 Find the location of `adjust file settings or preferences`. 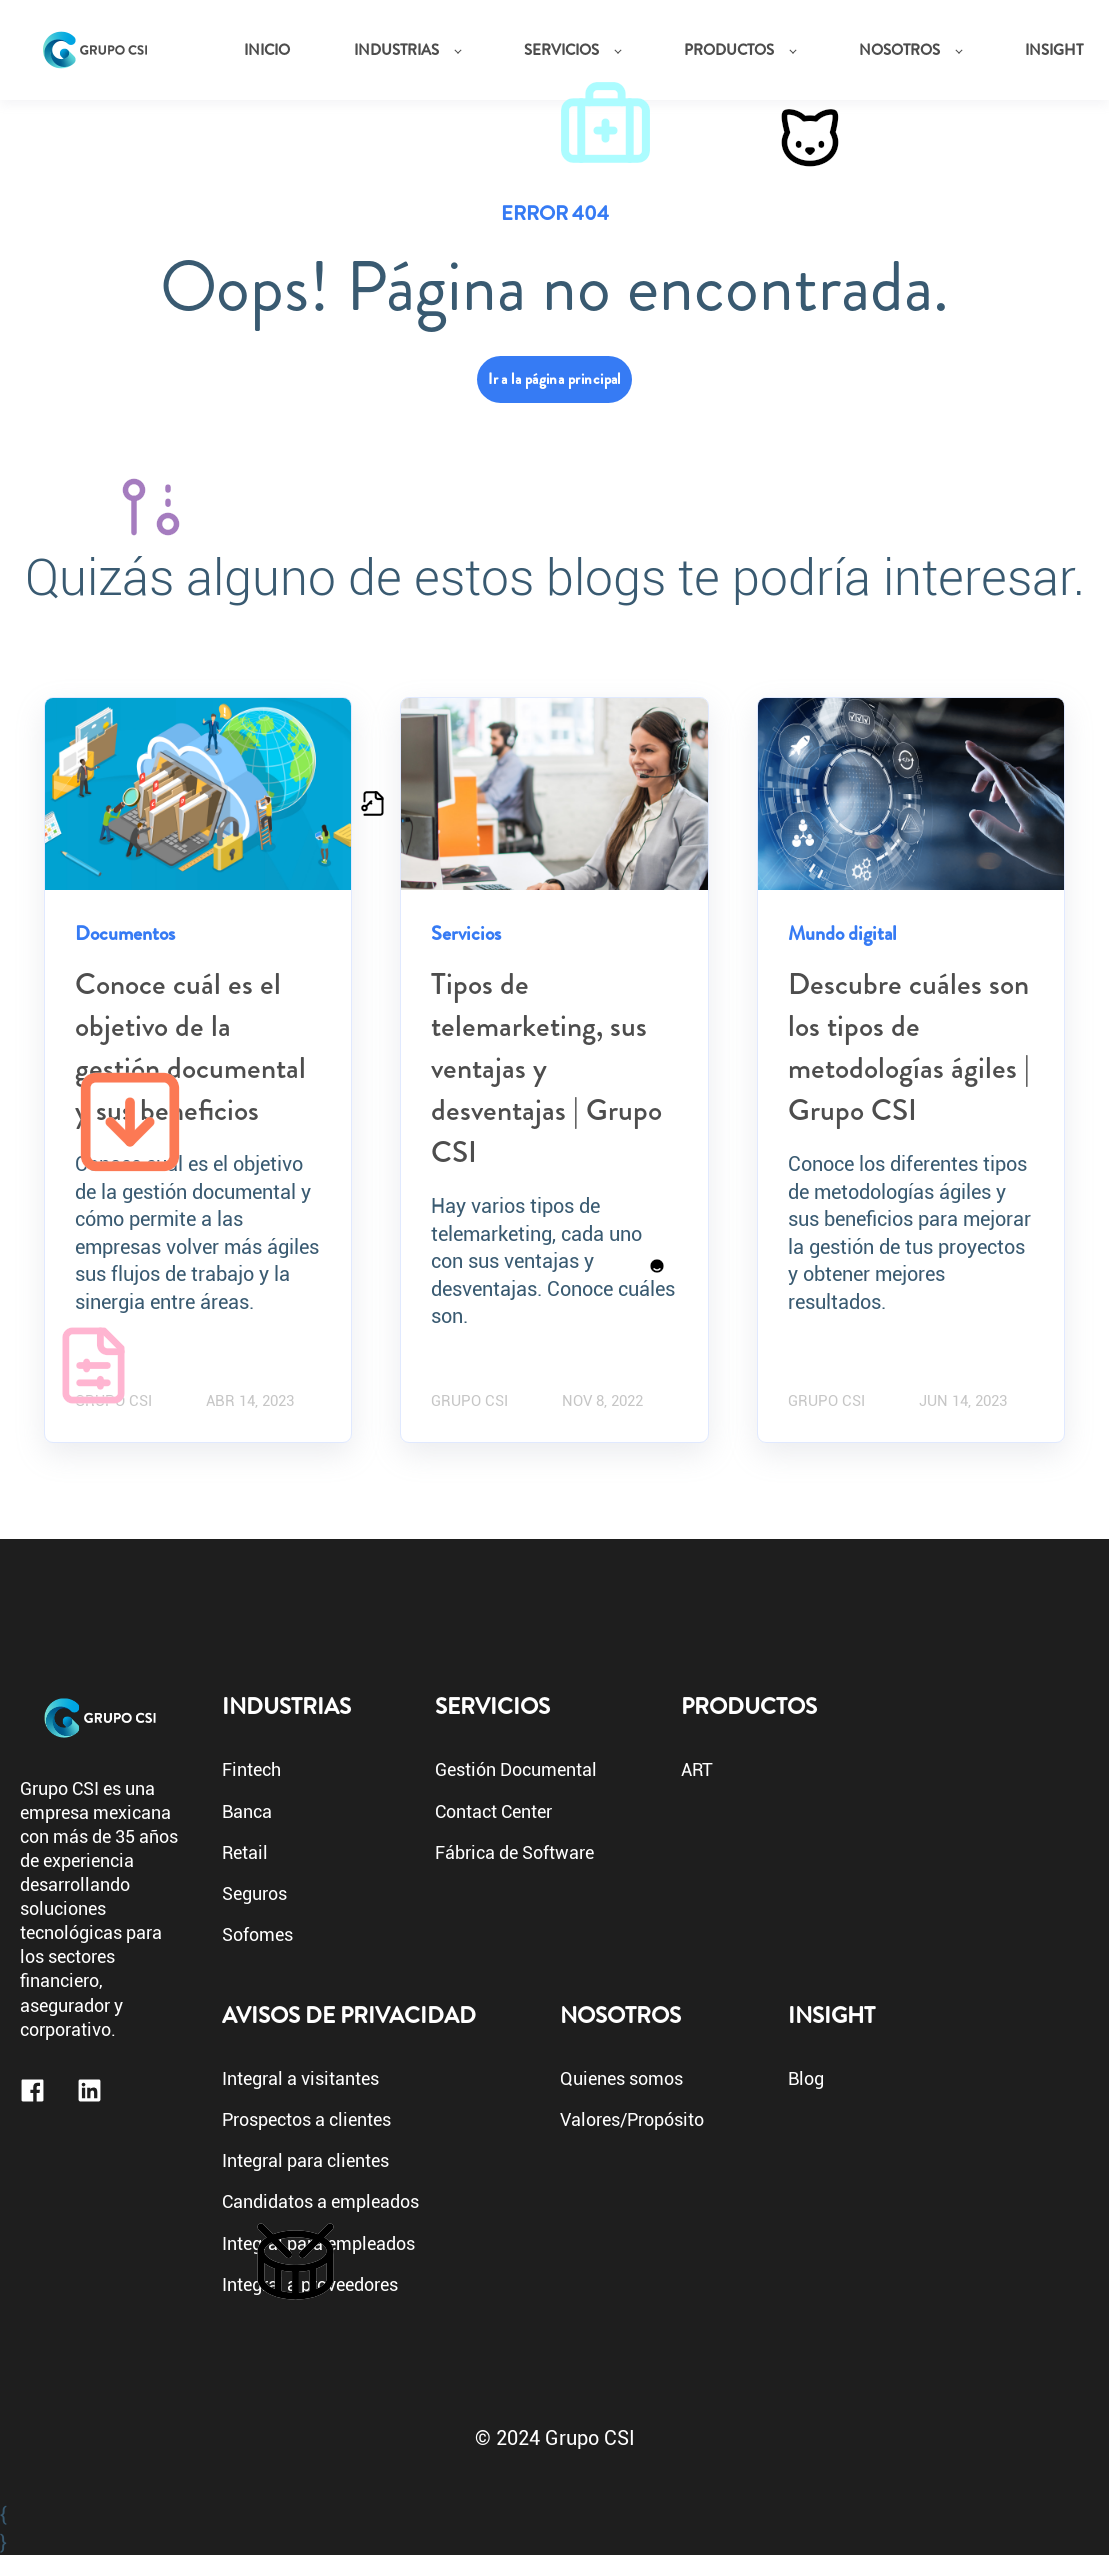

adjust file settings or preferences is located at coordinates (93, 1365).